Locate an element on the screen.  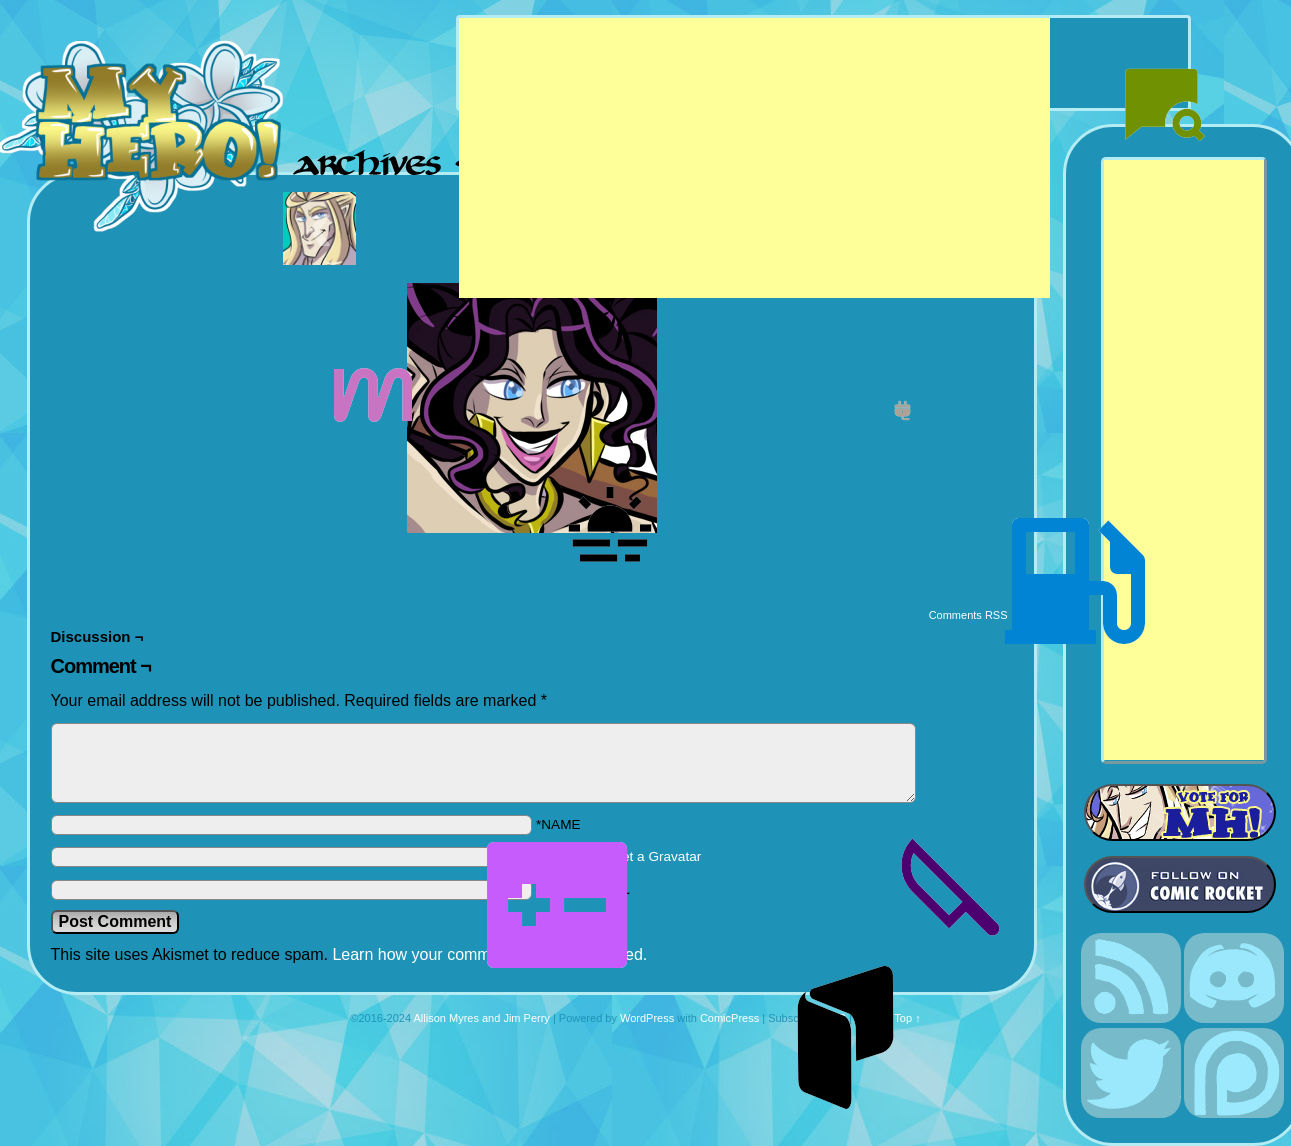
open the Mezmo app is located at coordinates (373, 395).